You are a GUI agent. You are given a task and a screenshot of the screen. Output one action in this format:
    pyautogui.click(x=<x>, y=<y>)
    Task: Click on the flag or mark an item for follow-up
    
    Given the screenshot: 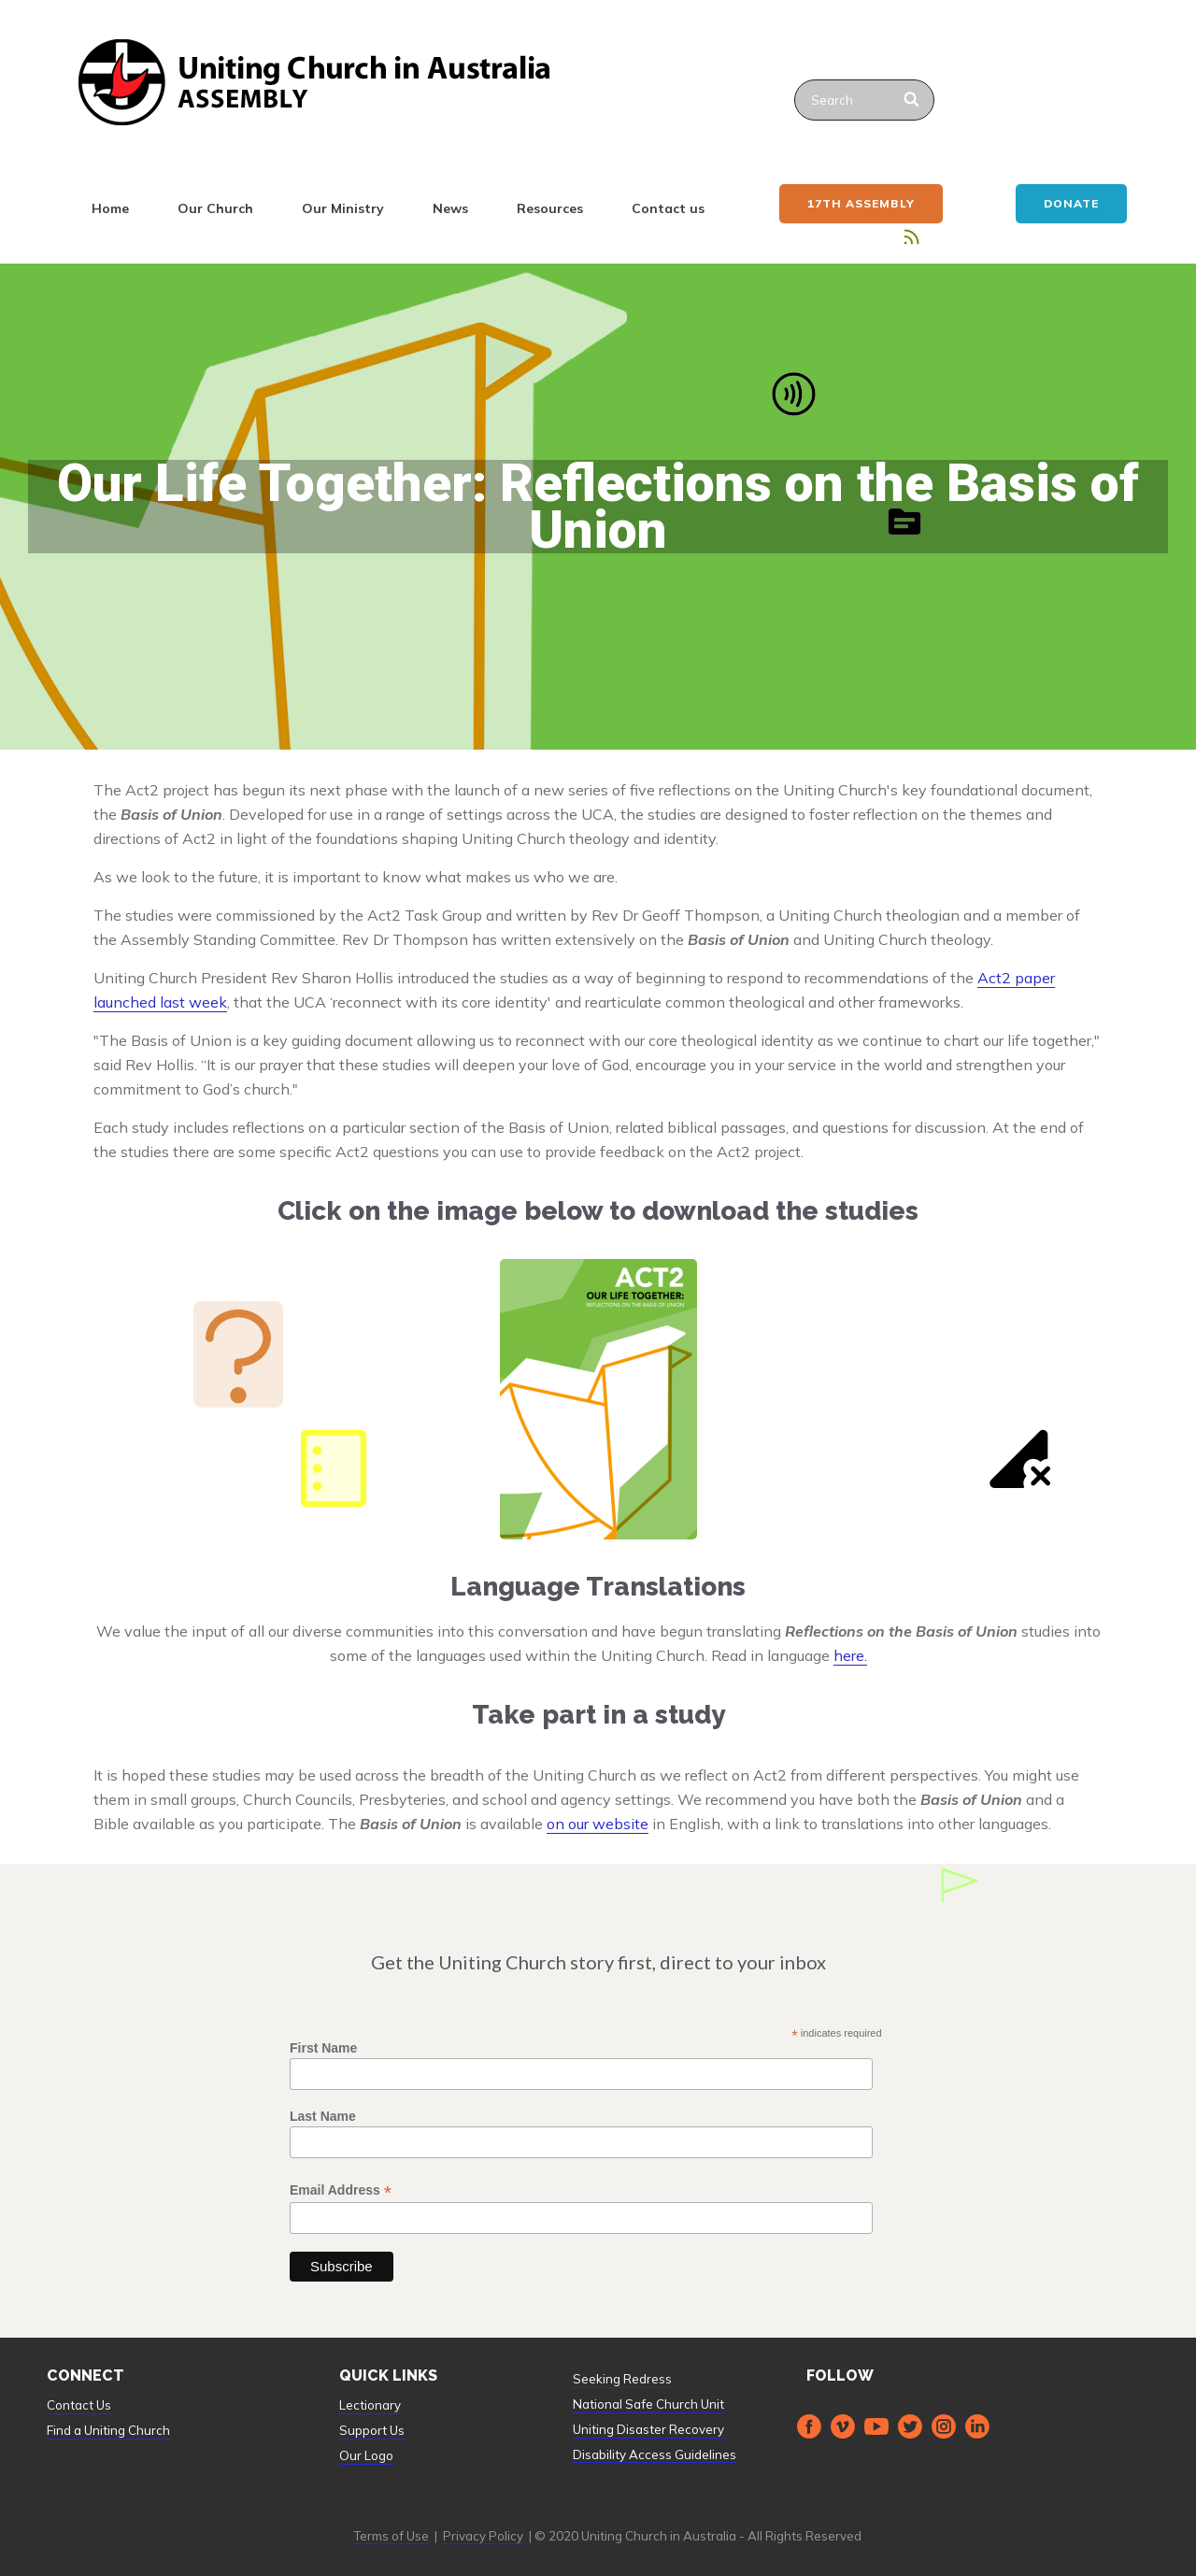 What is the action you would take?
    pyautogui.click(x=956, y=1885)
    